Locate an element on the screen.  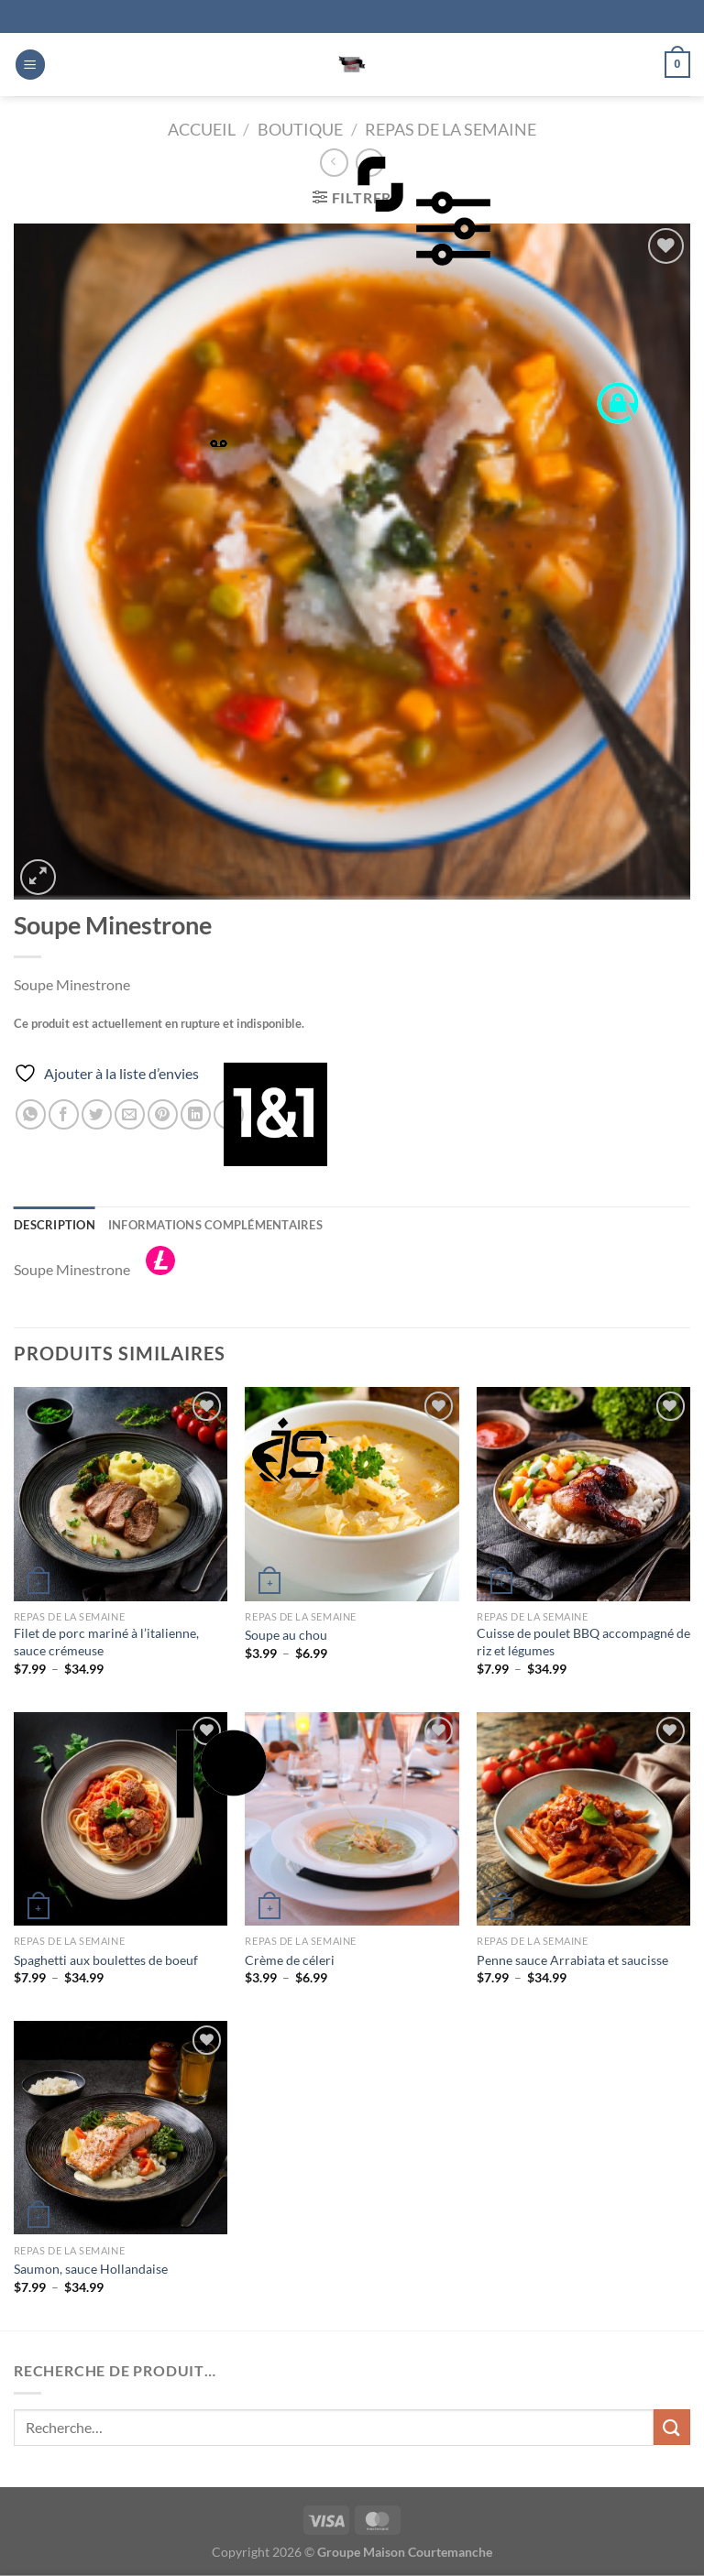
litecoin cryptocurrency logo is located at coordinates (160, 1261).